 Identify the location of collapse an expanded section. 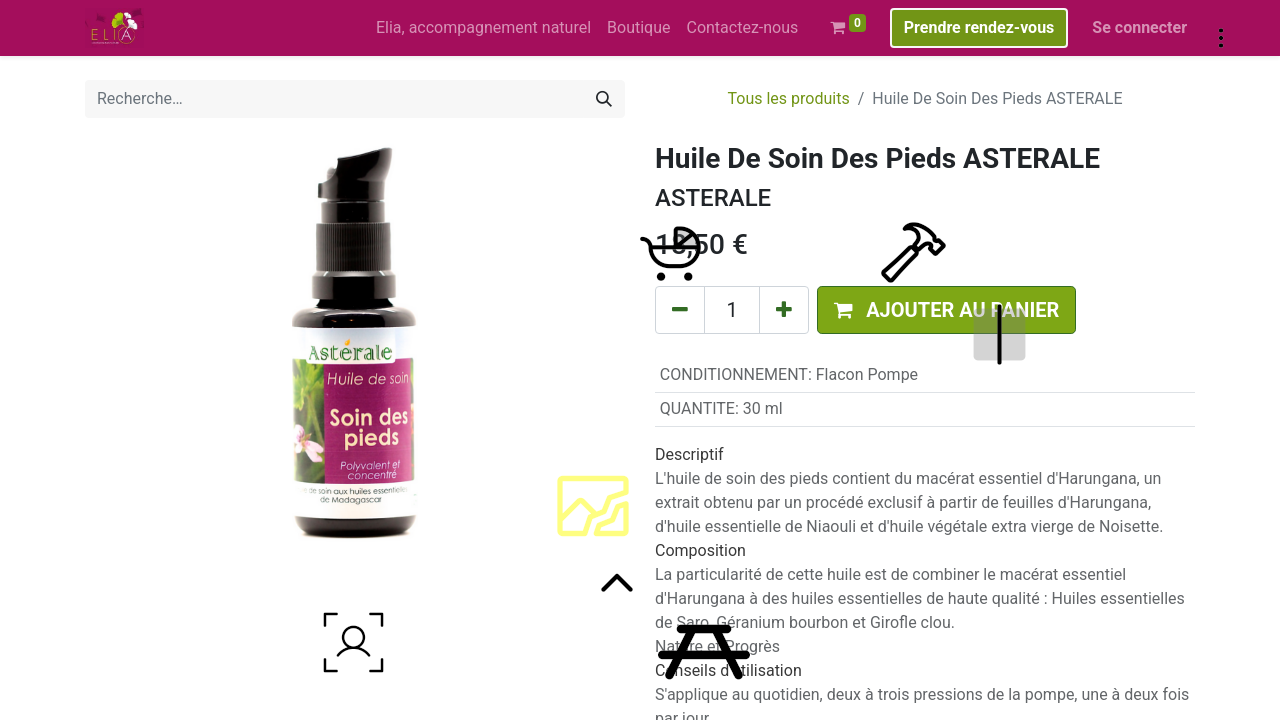
(617, 591).